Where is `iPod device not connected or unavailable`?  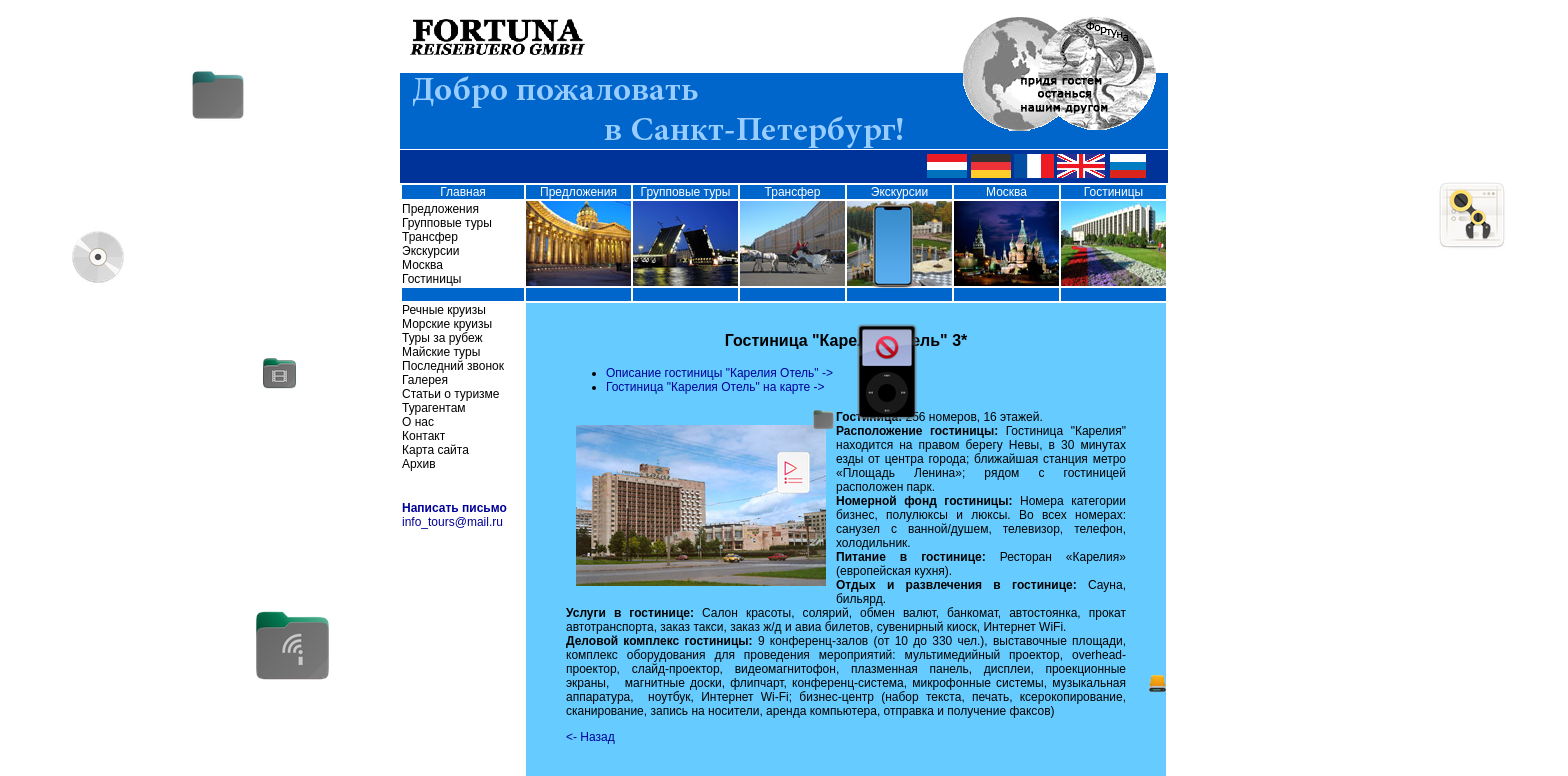 iPod device not connected or unavailable is located at coordinates (887, 372).